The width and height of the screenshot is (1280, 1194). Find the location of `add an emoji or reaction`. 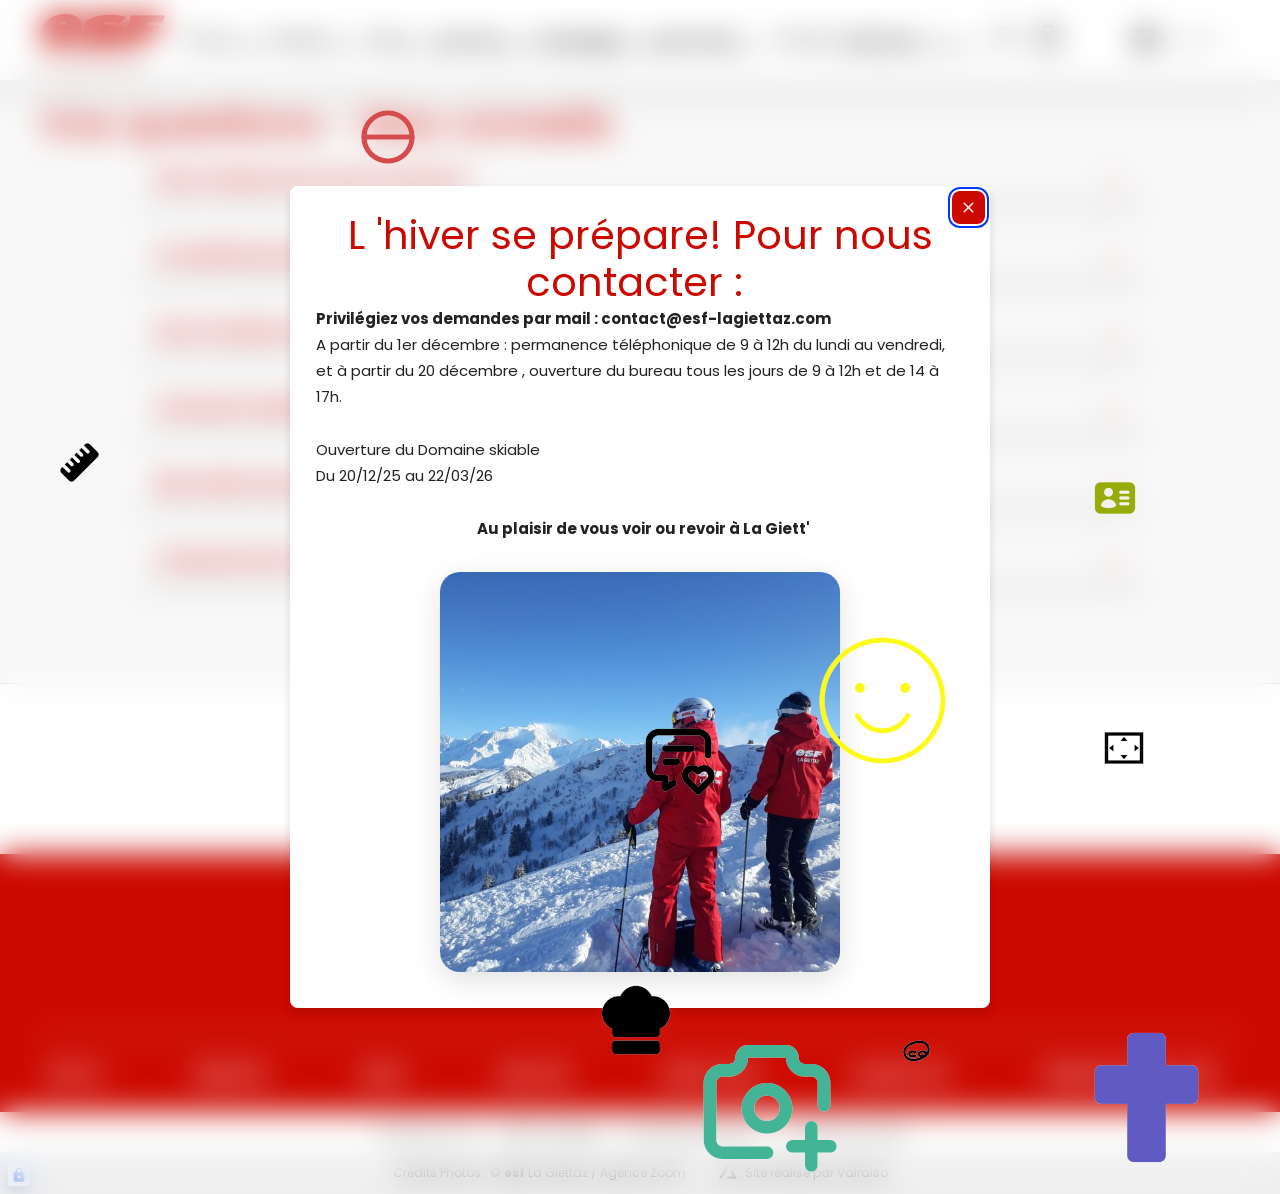

add an emoji or reaction is located at coordinates (882, 700).